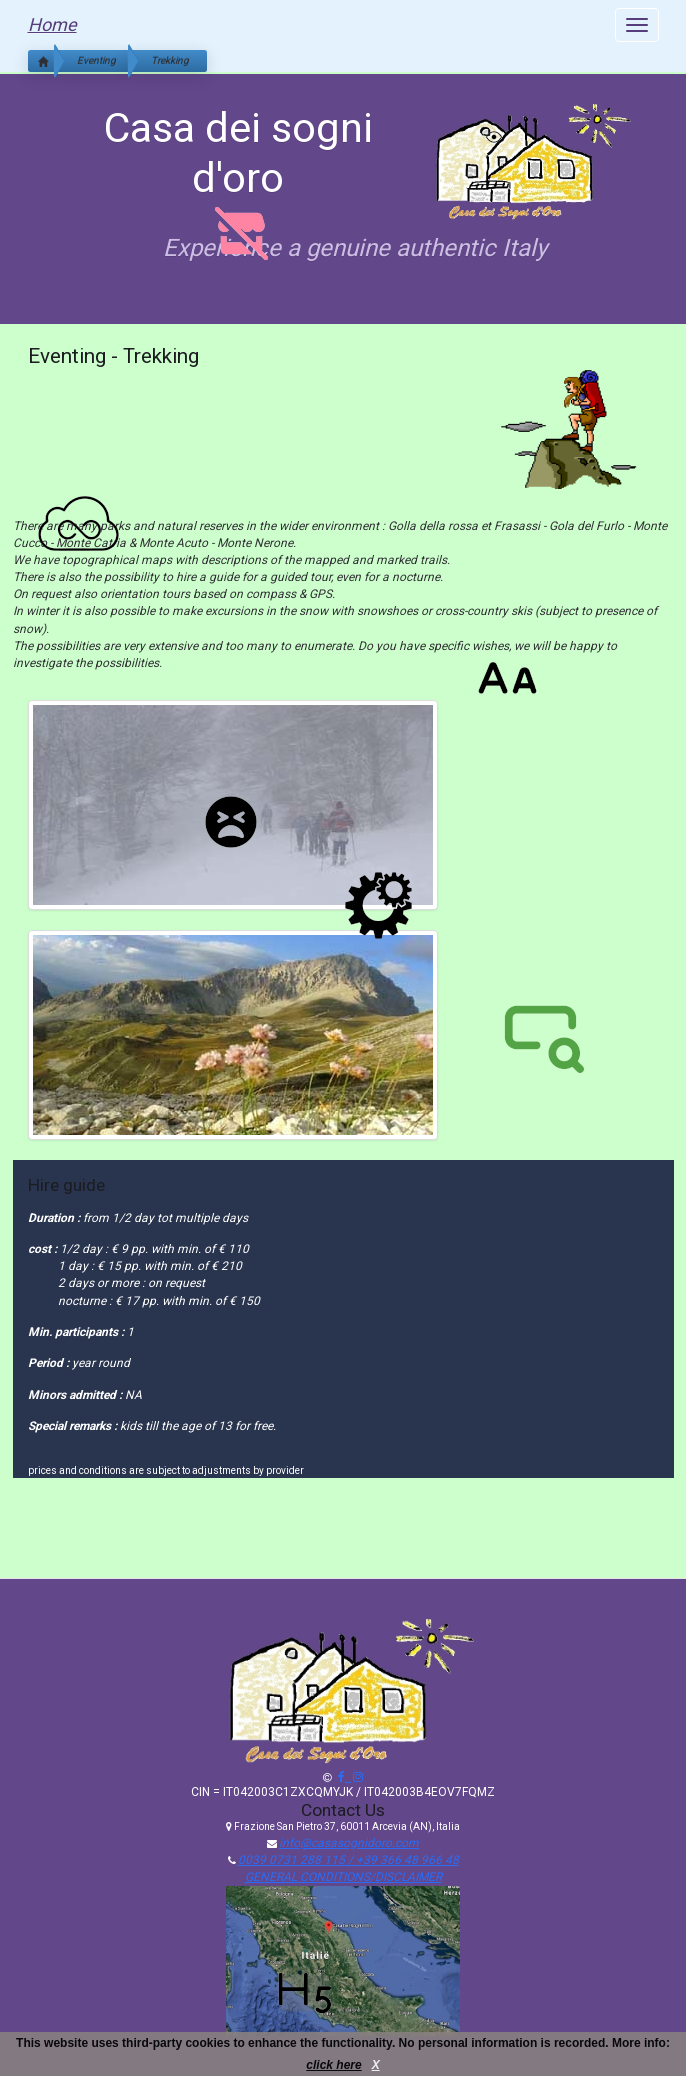 This screenshot has height=2076, width=686. Describe the element at coordinates (241, 233) in the screenshot. I see `indicates a store or shop is closed` at that location.